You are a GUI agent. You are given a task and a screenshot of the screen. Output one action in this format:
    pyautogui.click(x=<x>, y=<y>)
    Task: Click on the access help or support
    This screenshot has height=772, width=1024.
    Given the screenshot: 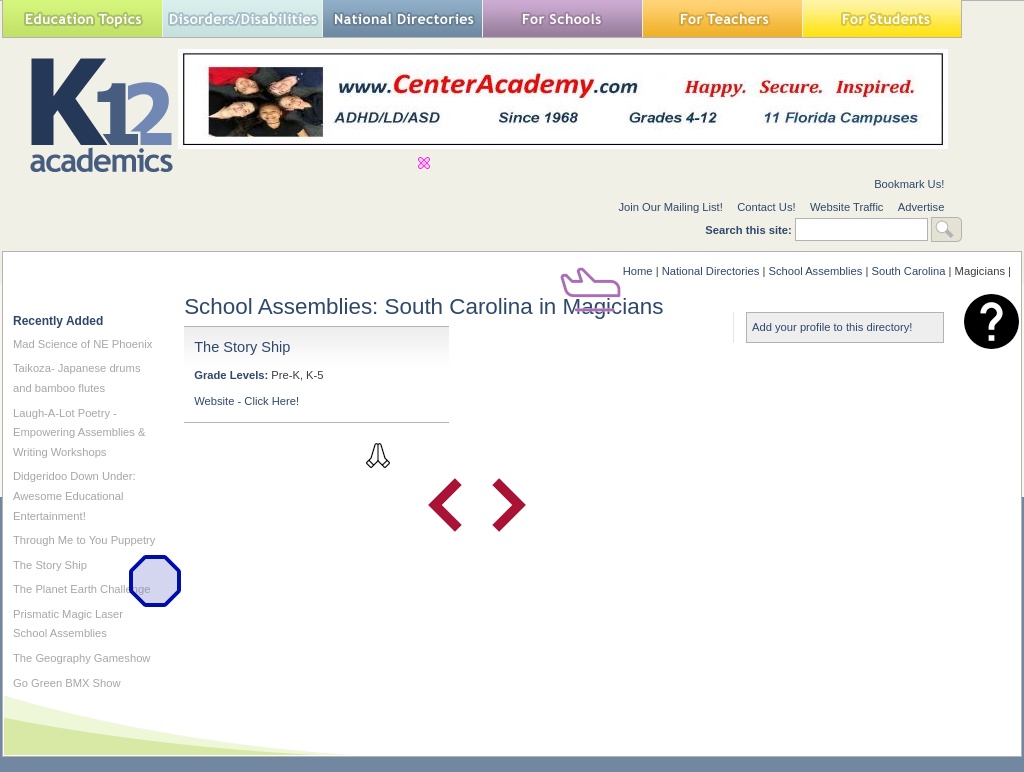 What is the action you would take?
    pyautogui.click(x=991, y=321)
    